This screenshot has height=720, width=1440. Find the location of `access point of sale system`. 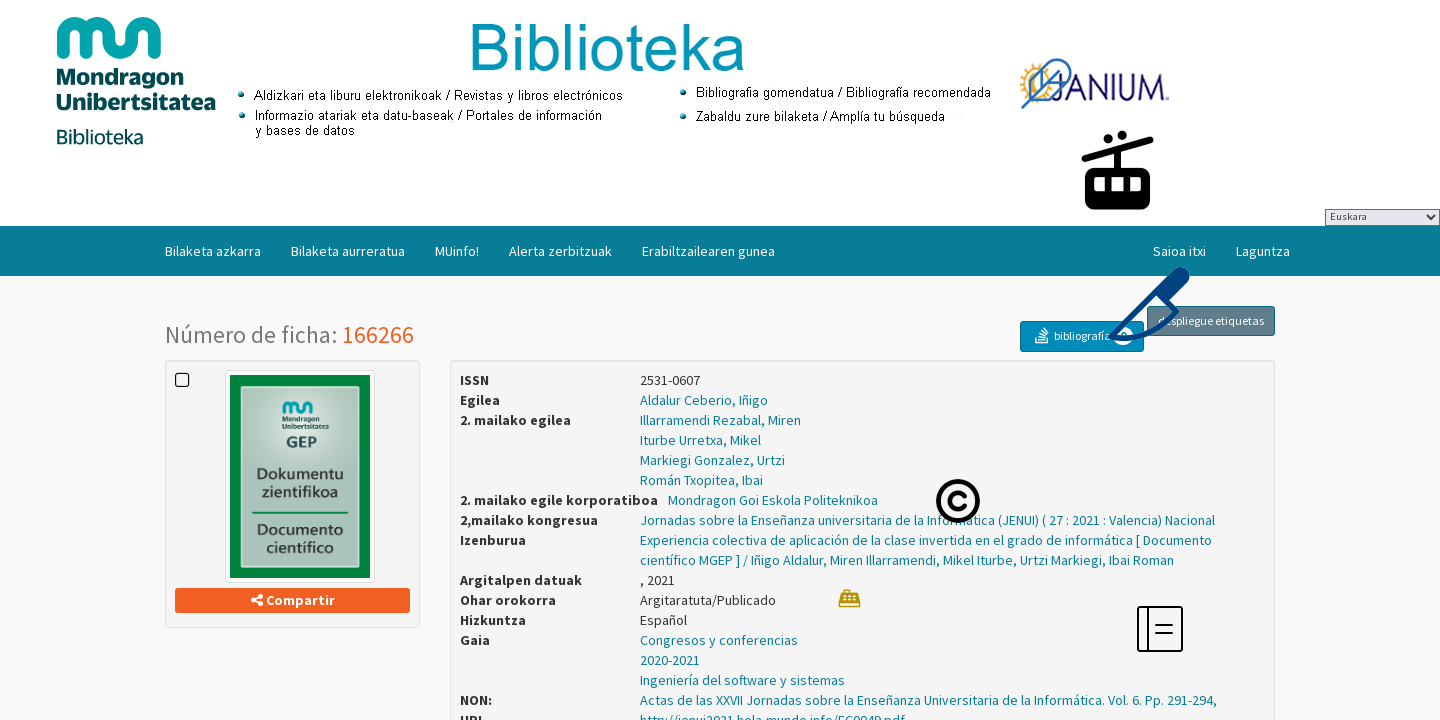

access point of sale system is located at coordinates (849, 599).